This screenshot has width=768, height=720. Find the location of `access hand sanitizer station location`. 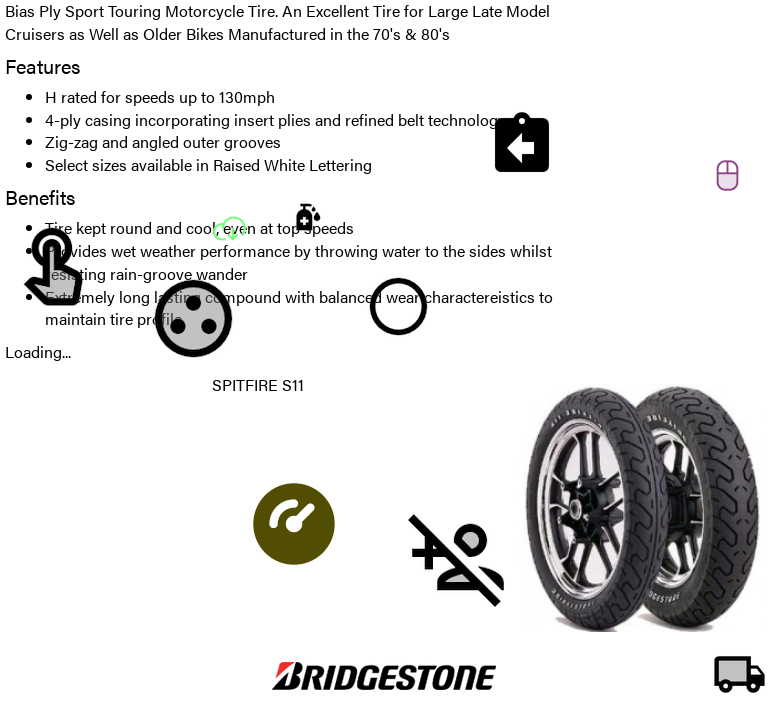

access hand sanitizer station location is located at coordinates (307, 217).